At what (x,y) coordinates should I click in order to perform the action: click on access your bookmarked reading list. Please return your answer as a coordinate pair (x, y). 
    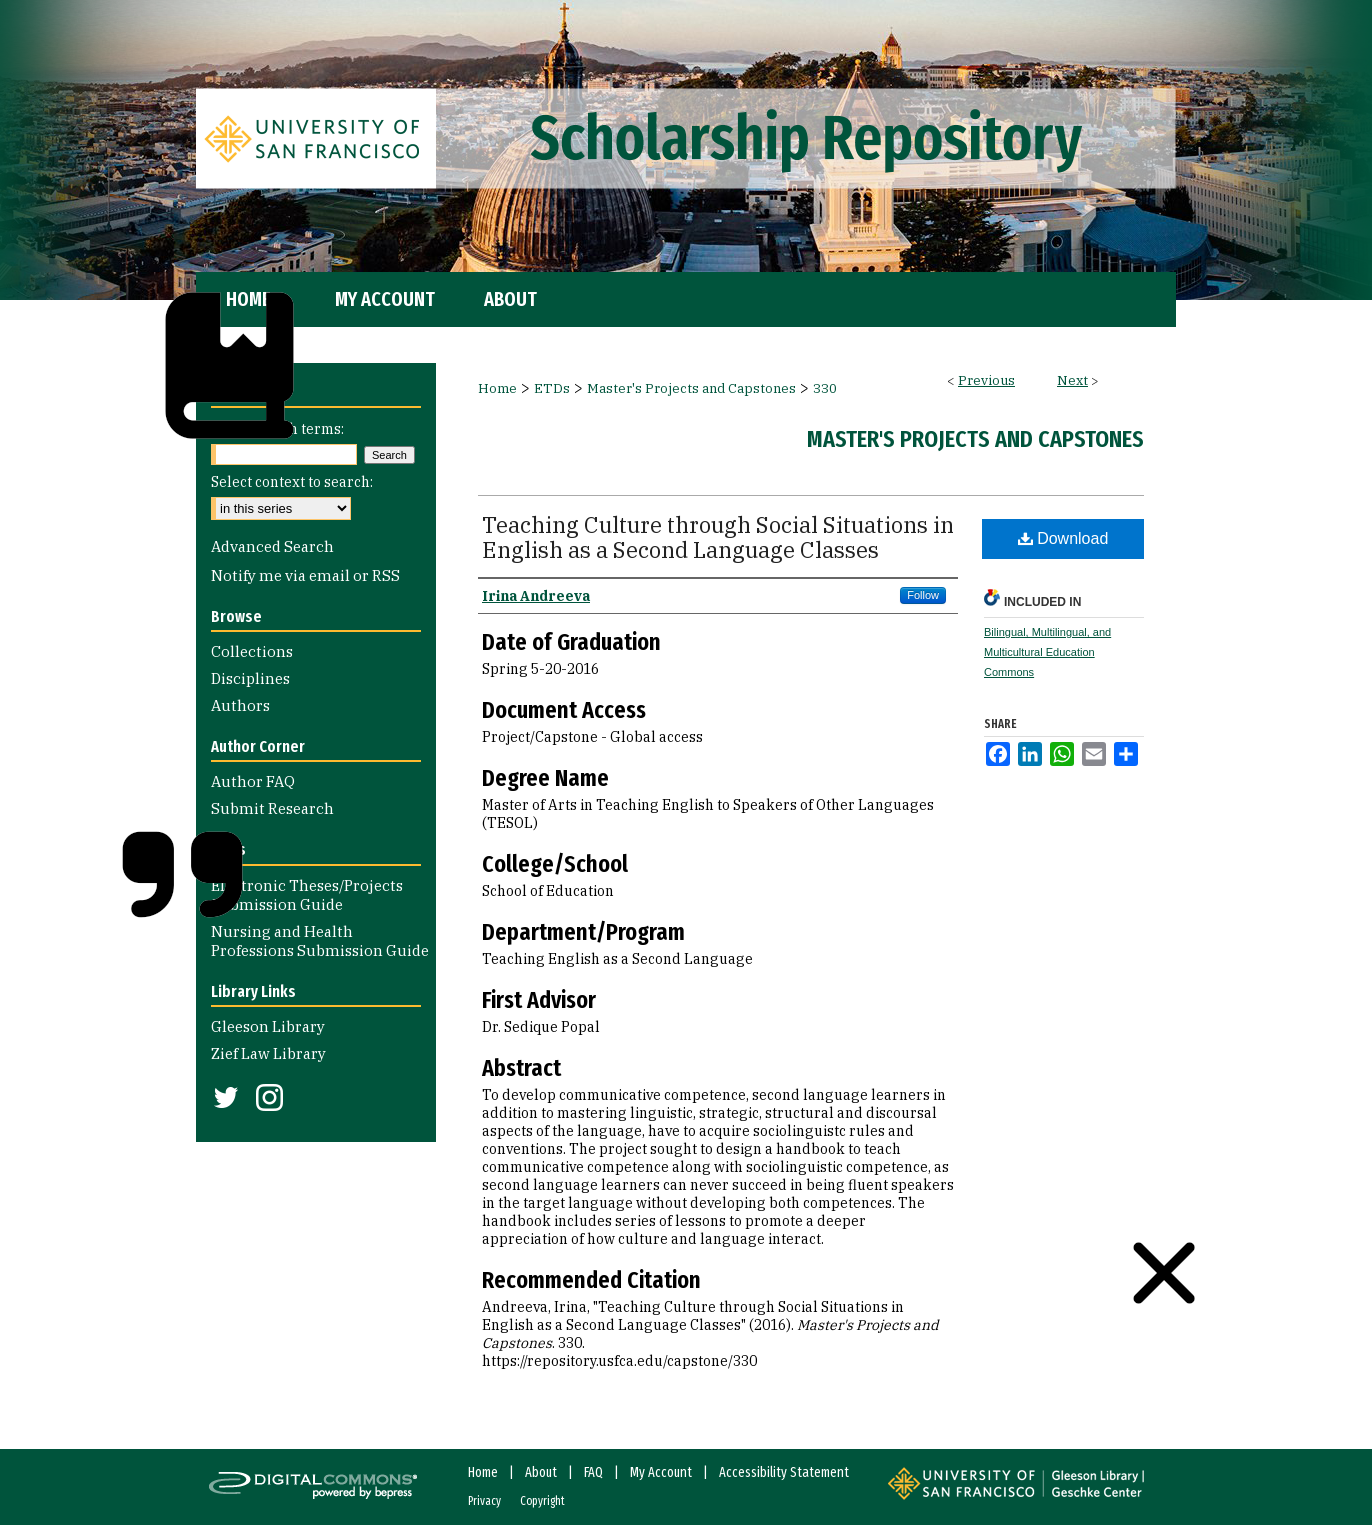
    Looking at the image, I should click on (229, 365).